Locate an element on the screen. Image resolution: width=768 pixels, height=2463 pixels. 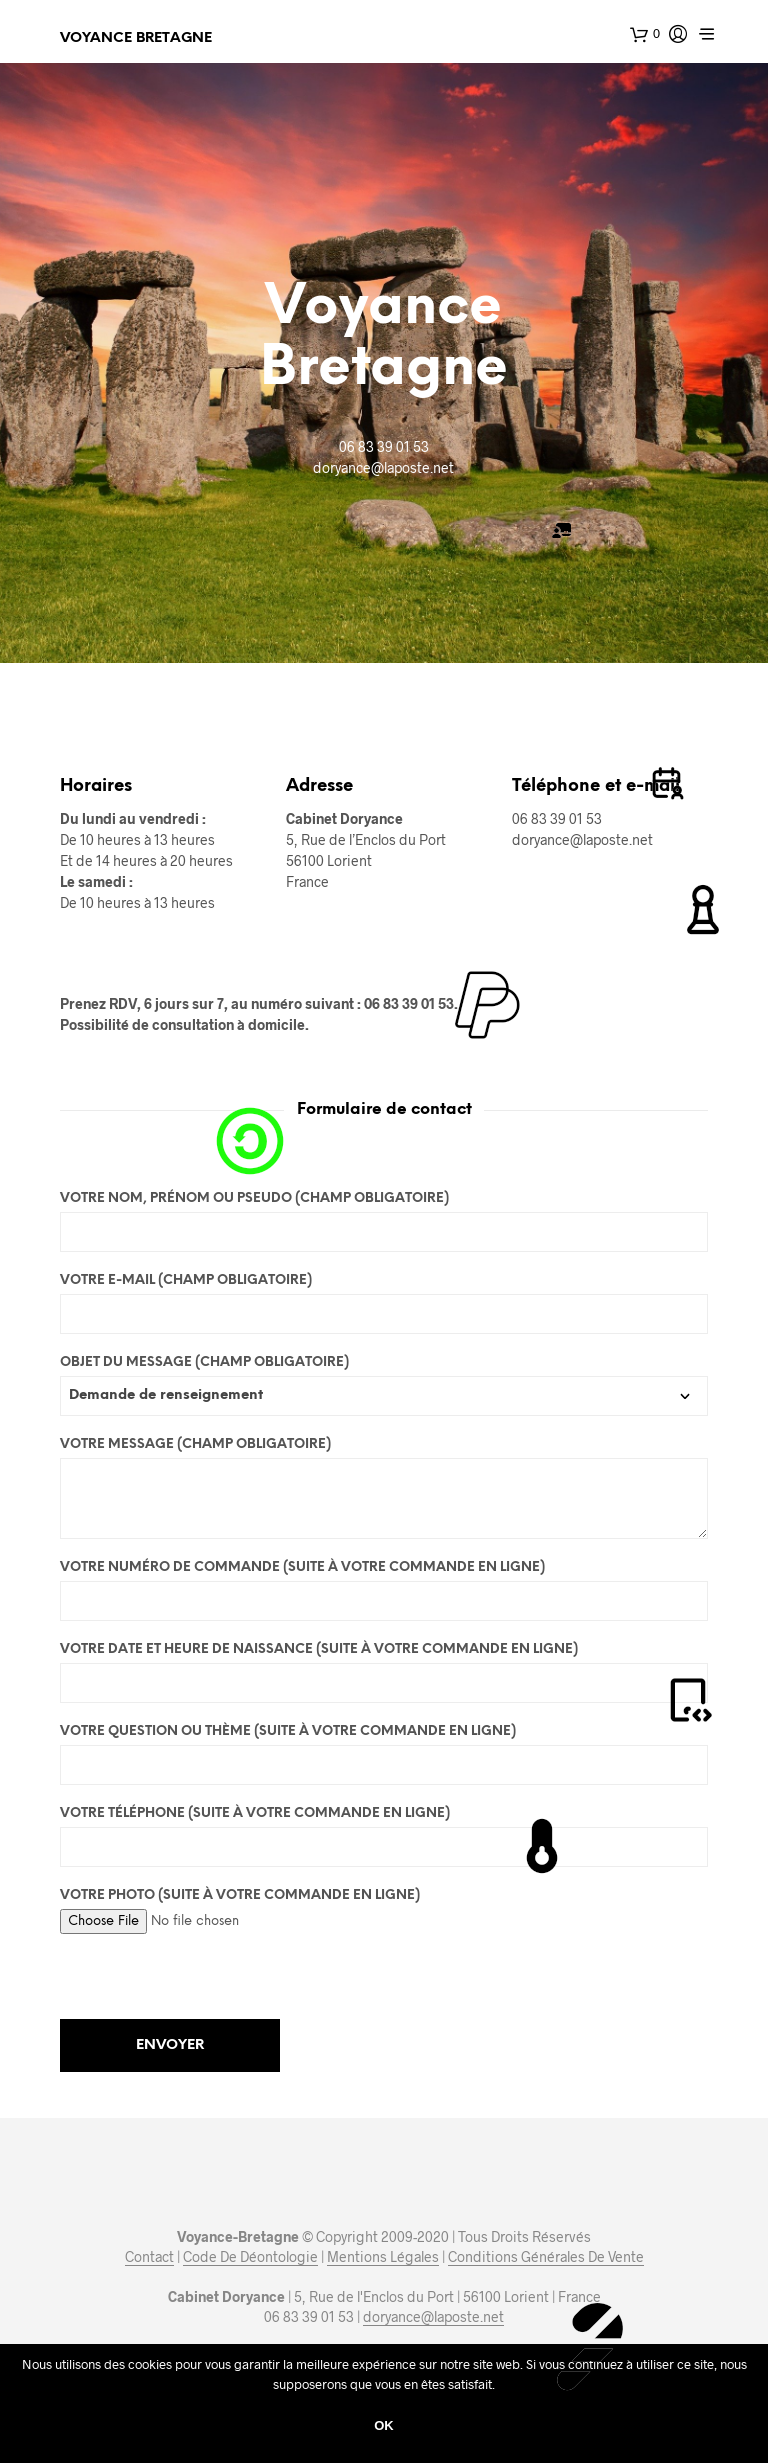
access teaching or presentation tools is located at coordinates (562, 530).